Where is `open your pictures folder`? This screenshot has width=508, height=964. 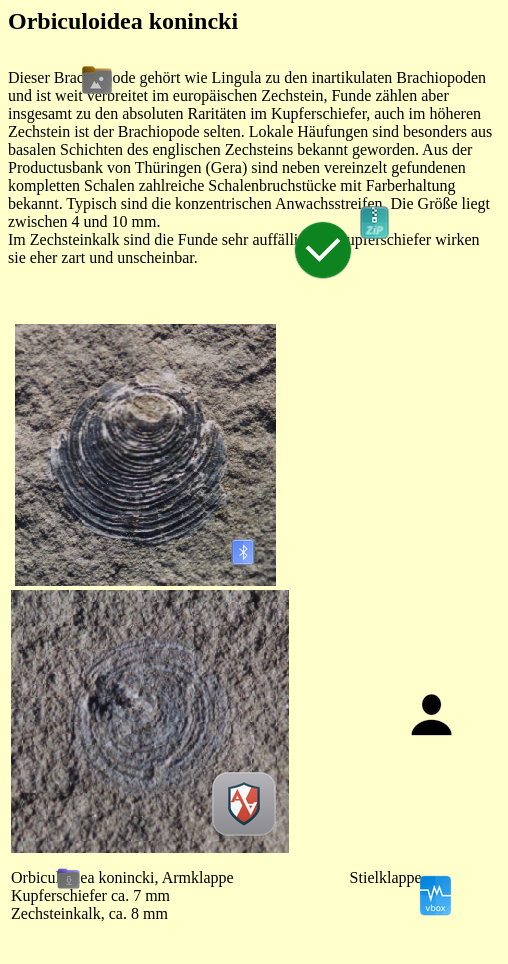 open your pictures folder is located at coordinates (97, 80).